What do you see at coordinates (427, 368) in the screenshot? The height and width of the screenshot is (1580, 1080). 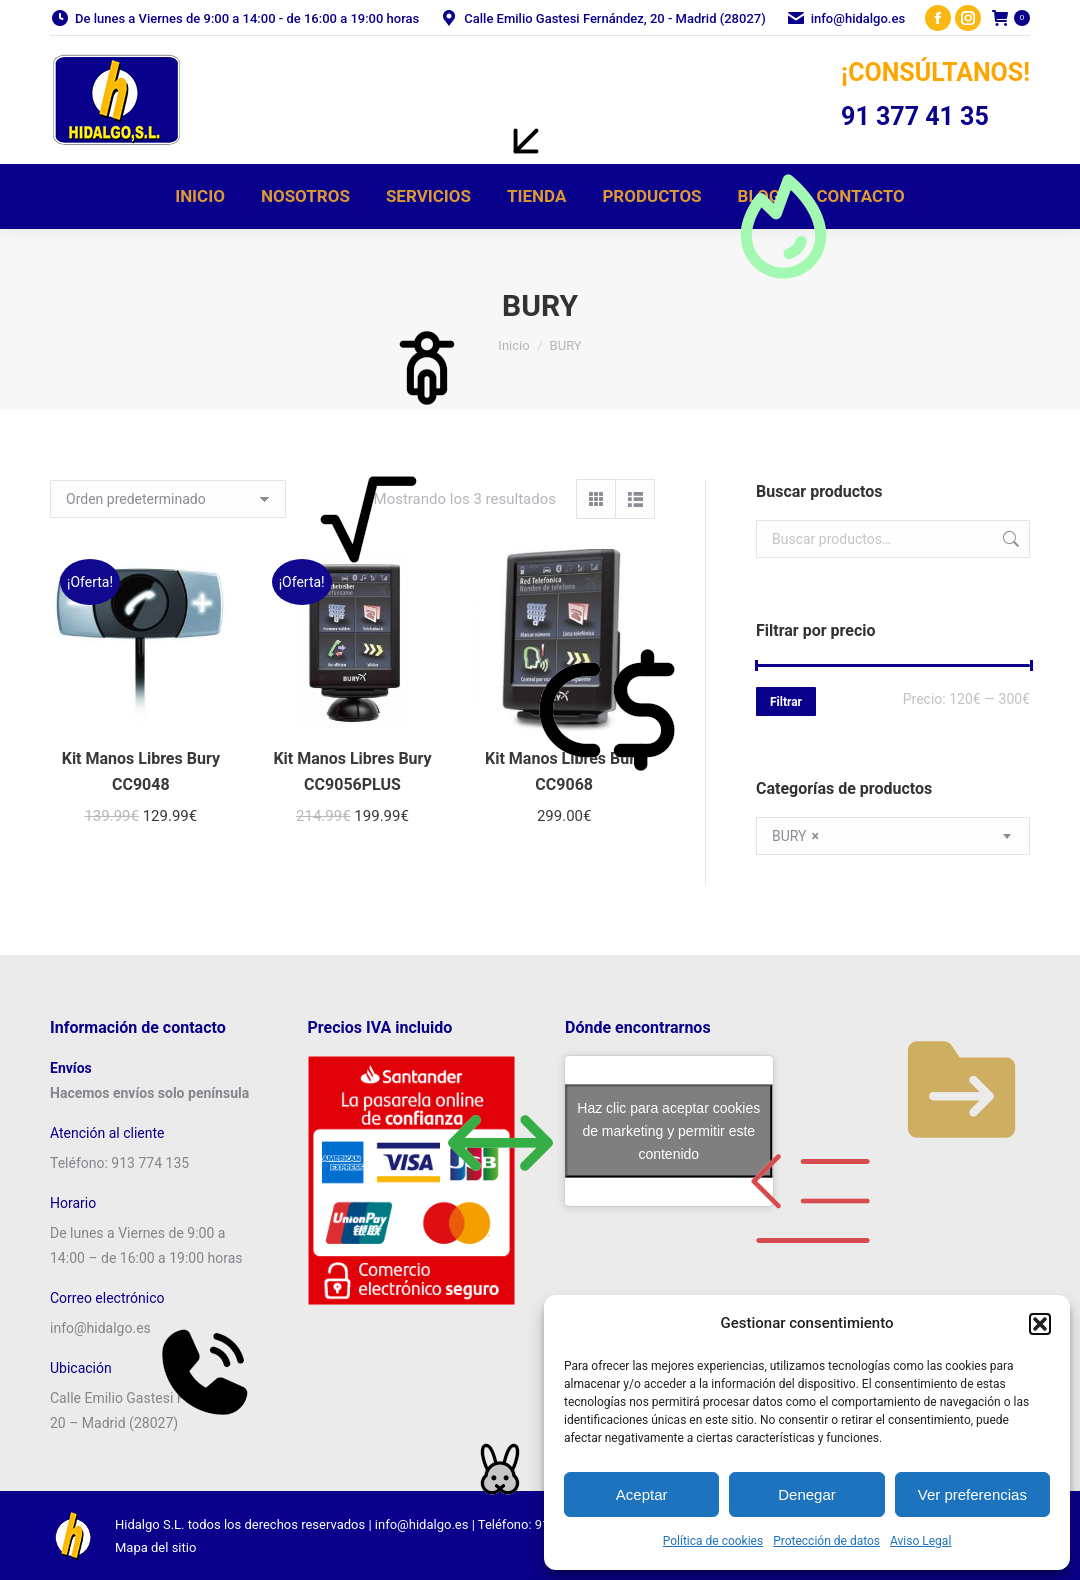 I see `select moped or scooter as transportation mode` at bounding box center [427, 368].